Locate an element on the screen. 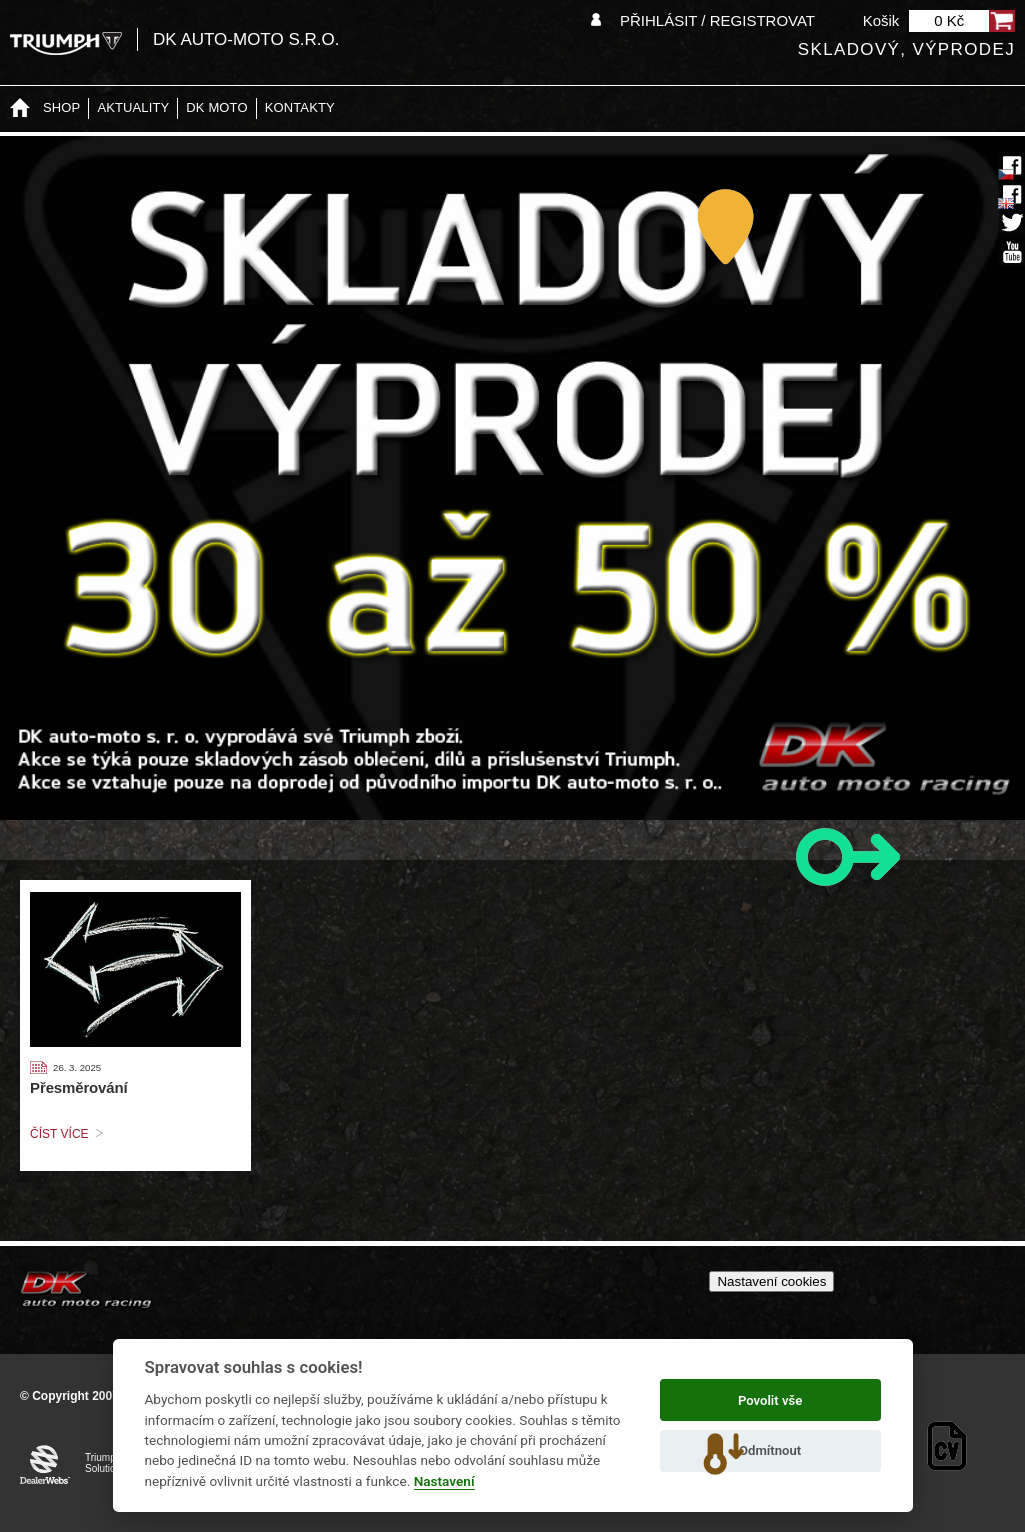  indicates temperature is decreasing is located at coordinates (723, 1454).